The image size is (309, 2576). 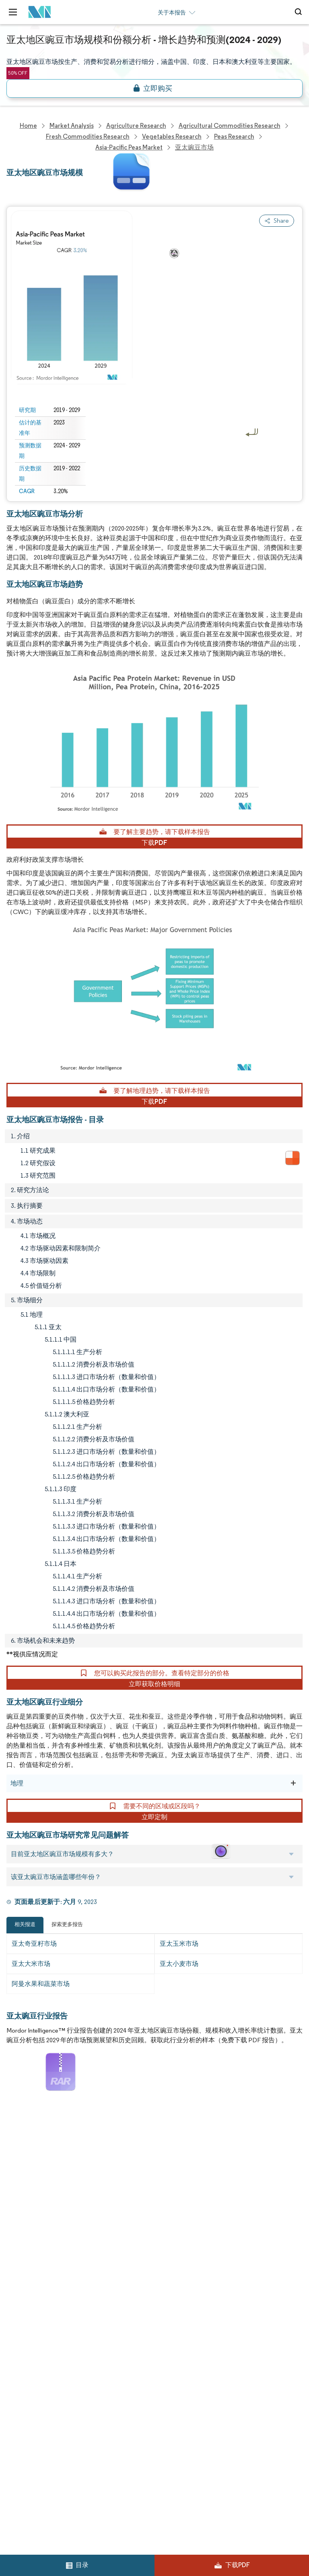 I want to click on open the software updater application, so click(x=174, y=253).